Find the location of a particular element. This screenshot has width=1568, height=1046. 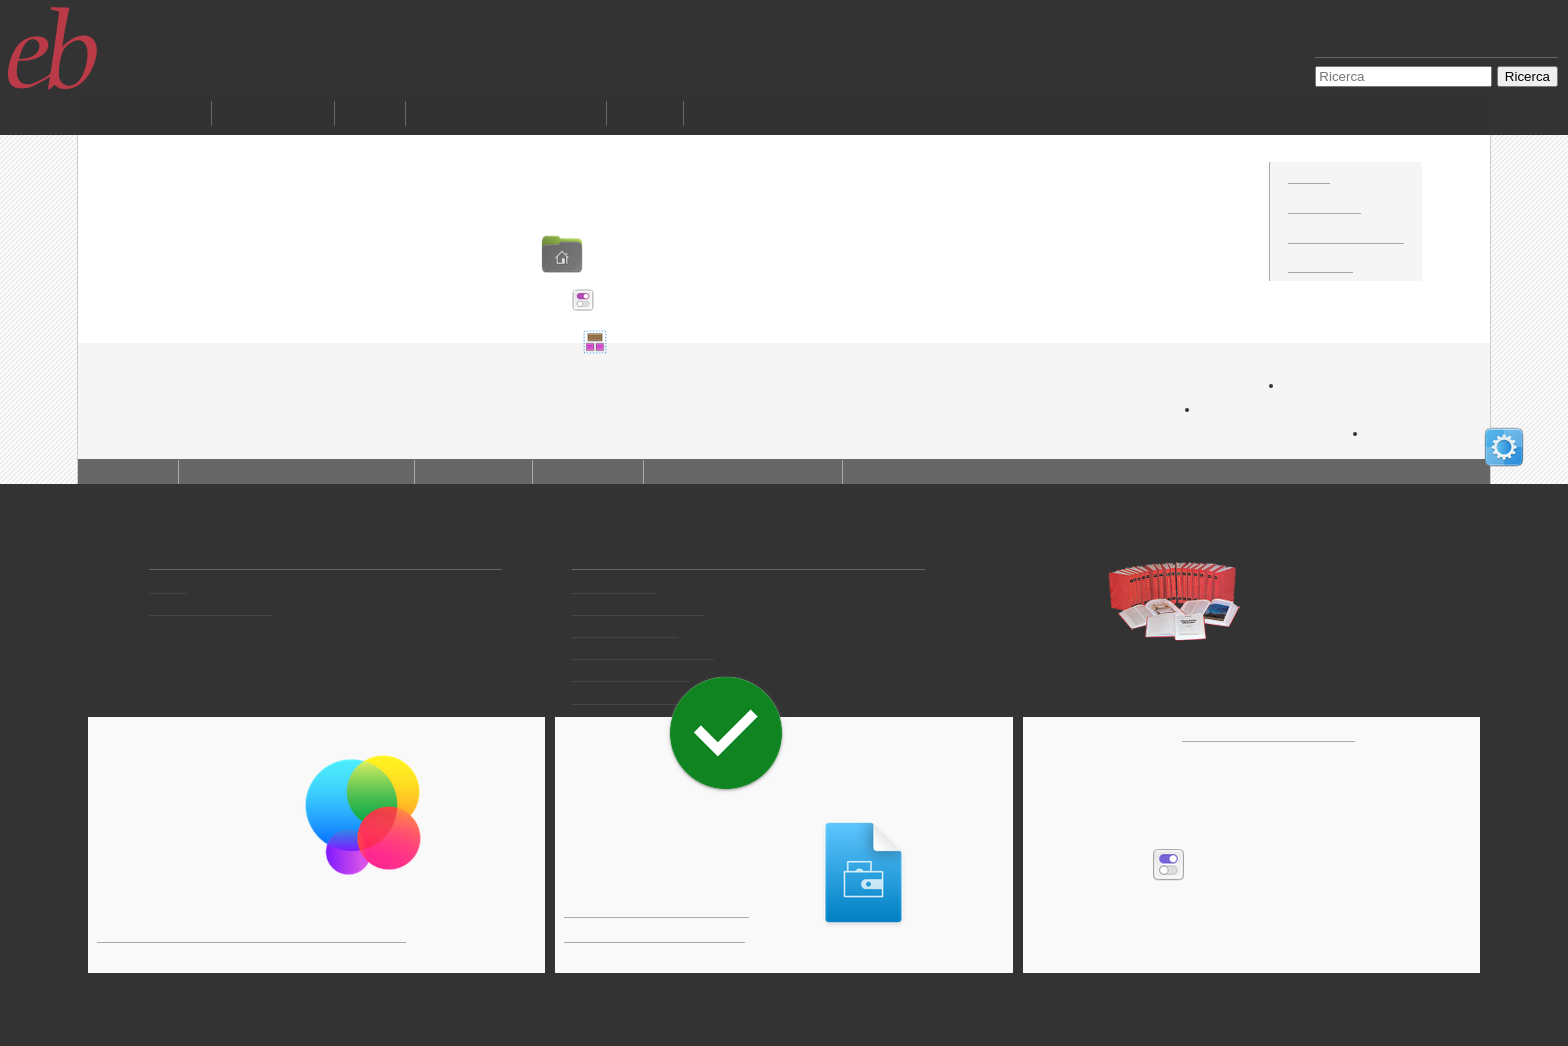

apple wallet pass file is located at coordinates (863, 874).